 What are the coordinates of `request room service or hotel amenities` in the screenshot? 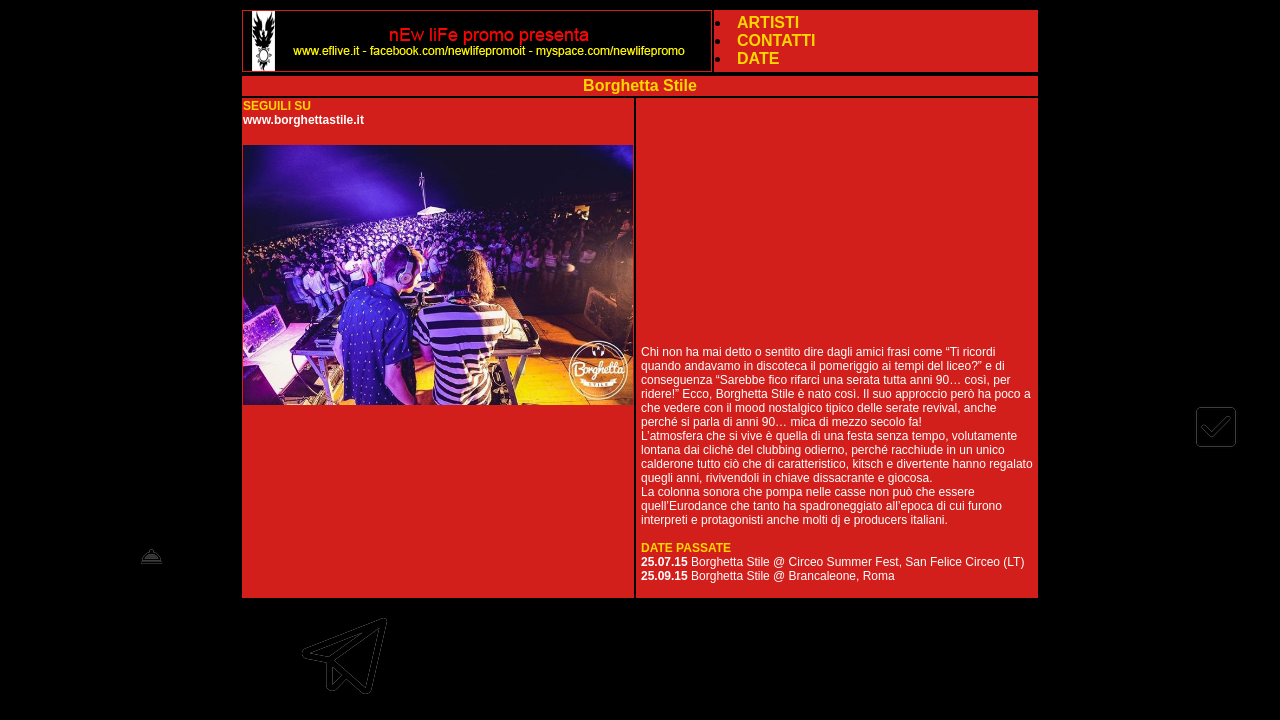 It's located at (151, 556).